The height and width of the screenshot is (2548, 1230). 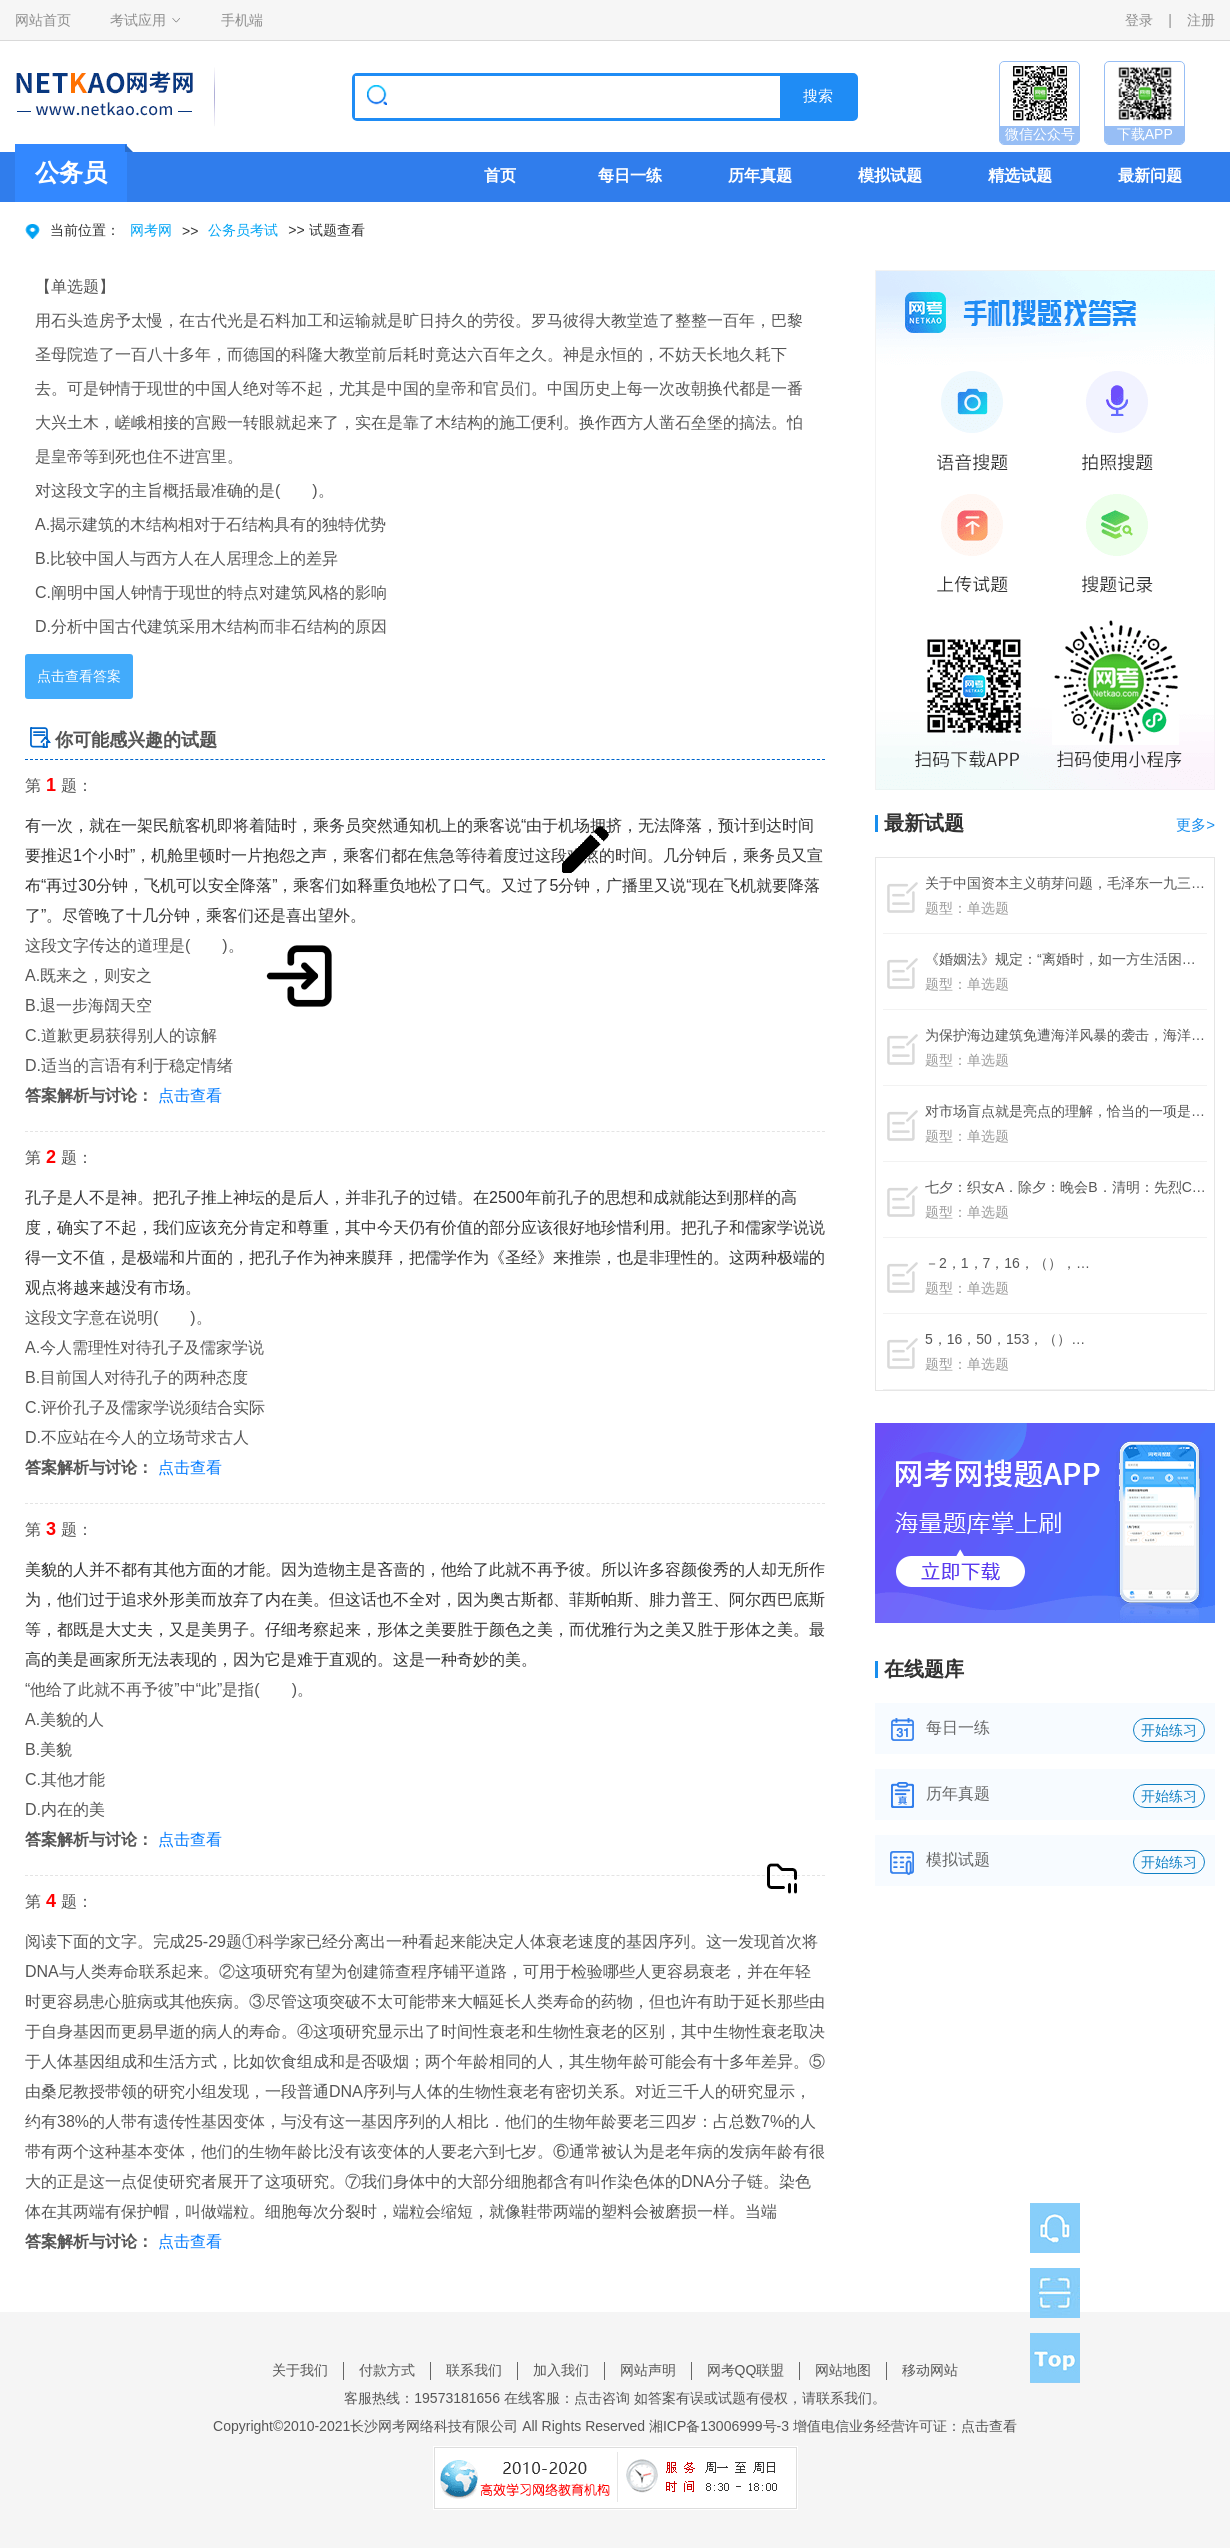 What do you see at coordinates (782, 1877) in the screenshot?
I see `pause folder sync or backup` at bounding box center [782, 1877].